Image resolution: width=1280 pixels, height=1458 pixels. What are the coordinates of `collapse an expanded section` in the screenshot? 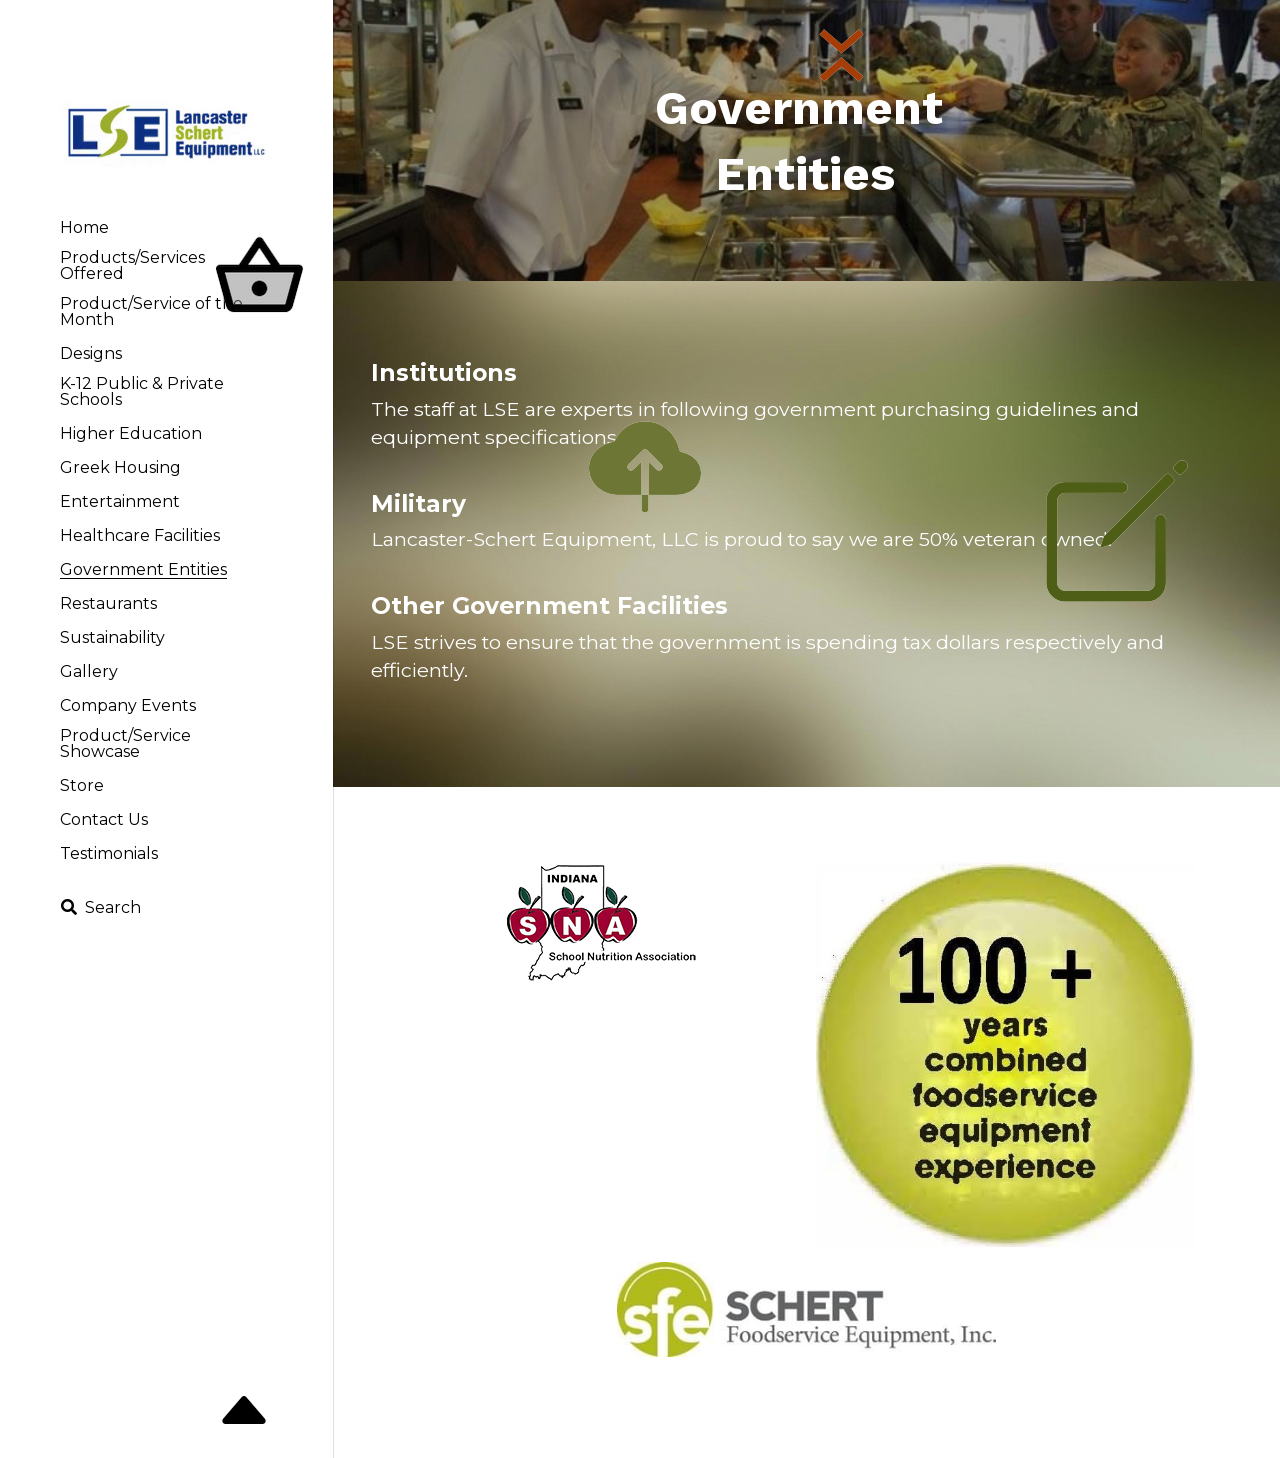 It's located at (244, 1410).